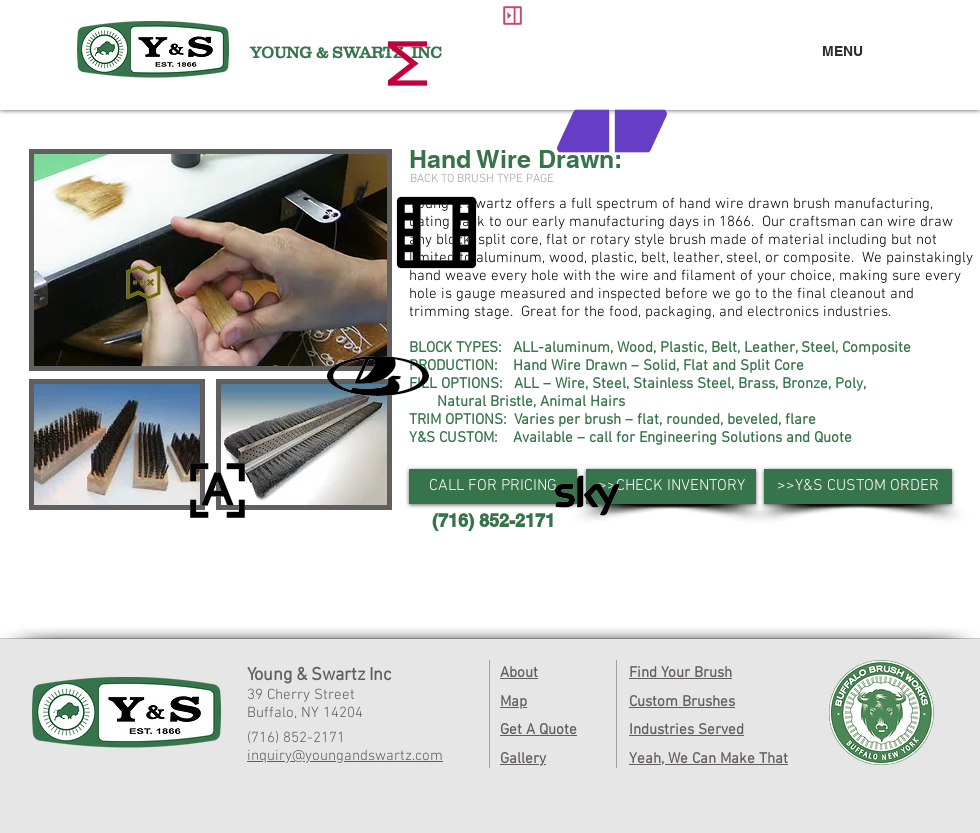  I want to click on access video or film content, so click(436, 232).